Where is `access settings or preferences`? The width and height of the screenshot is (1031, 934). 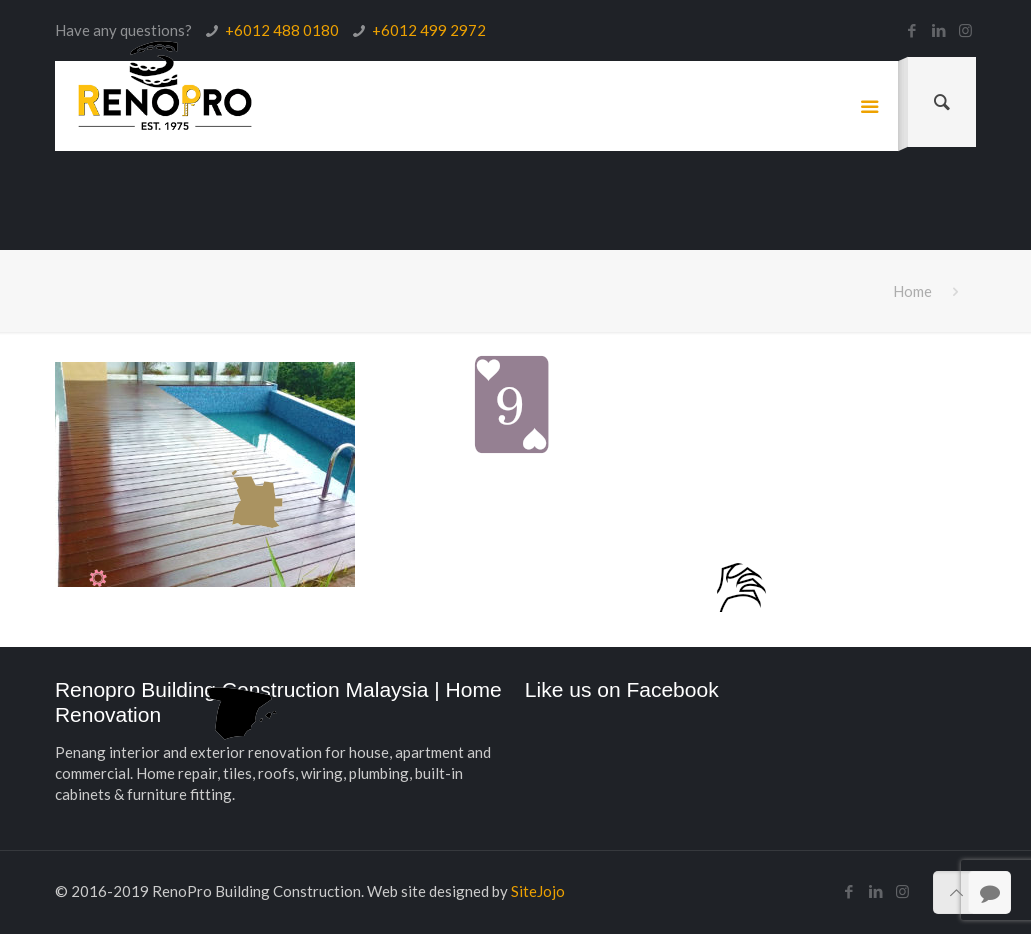
access settings or preferences is located at coordinates (98, 578).